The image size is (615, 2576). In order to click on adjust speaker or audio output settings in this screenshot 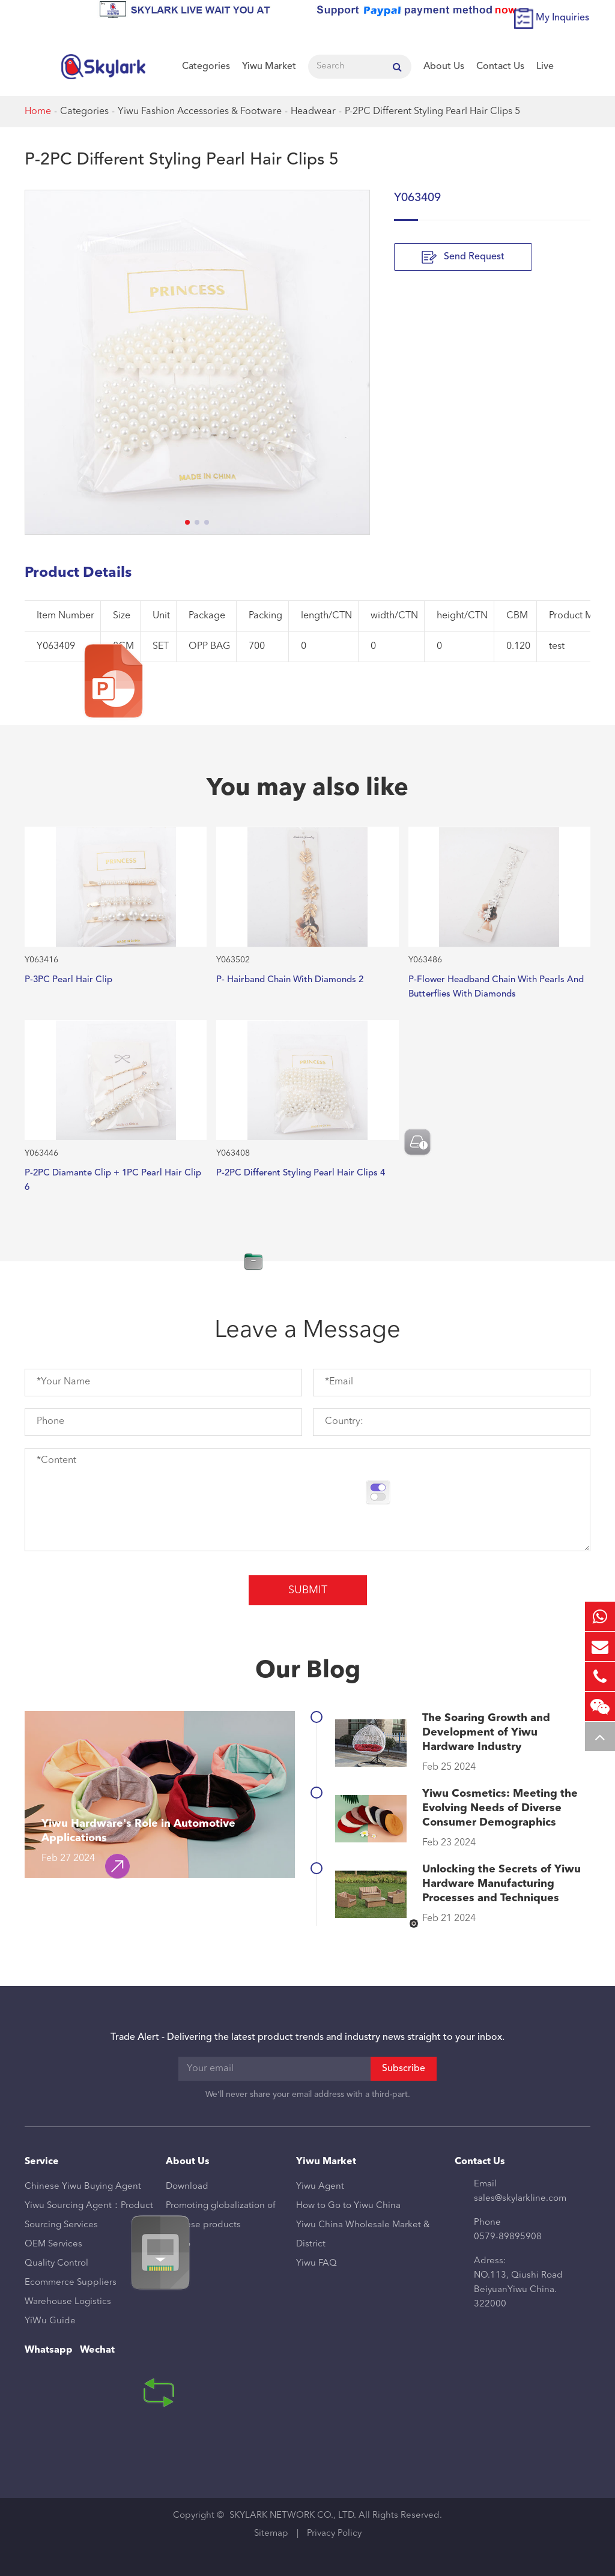, I will do `click(414, 1923)`.